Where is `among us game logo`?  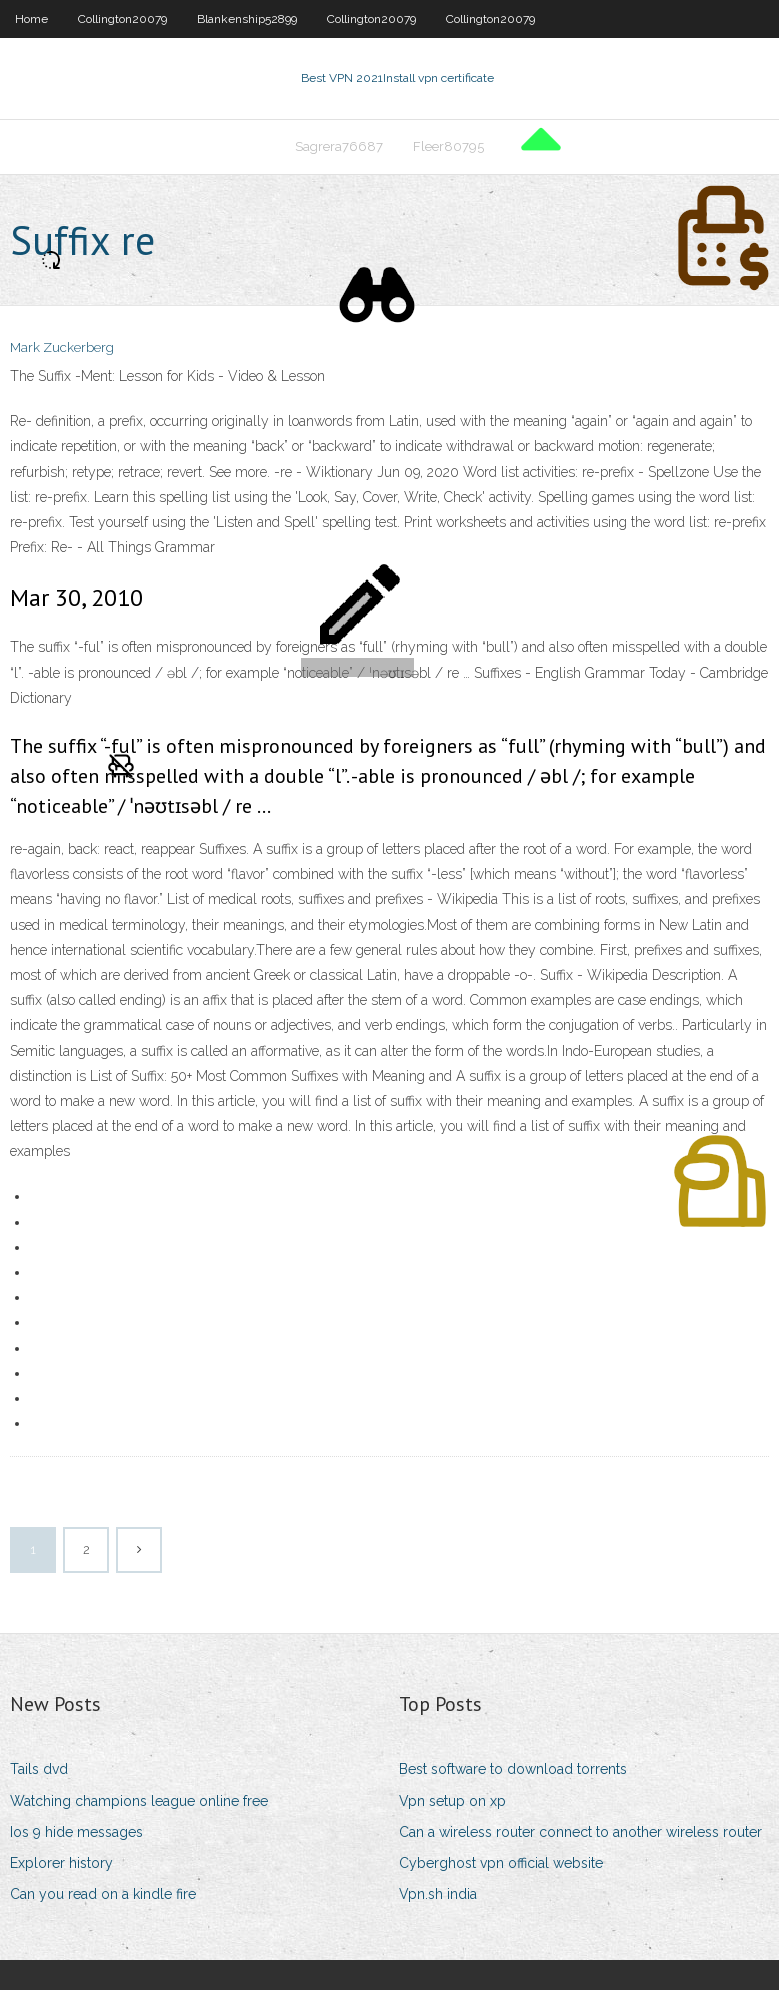 among us game logo is located at coordinates (720, 1181).